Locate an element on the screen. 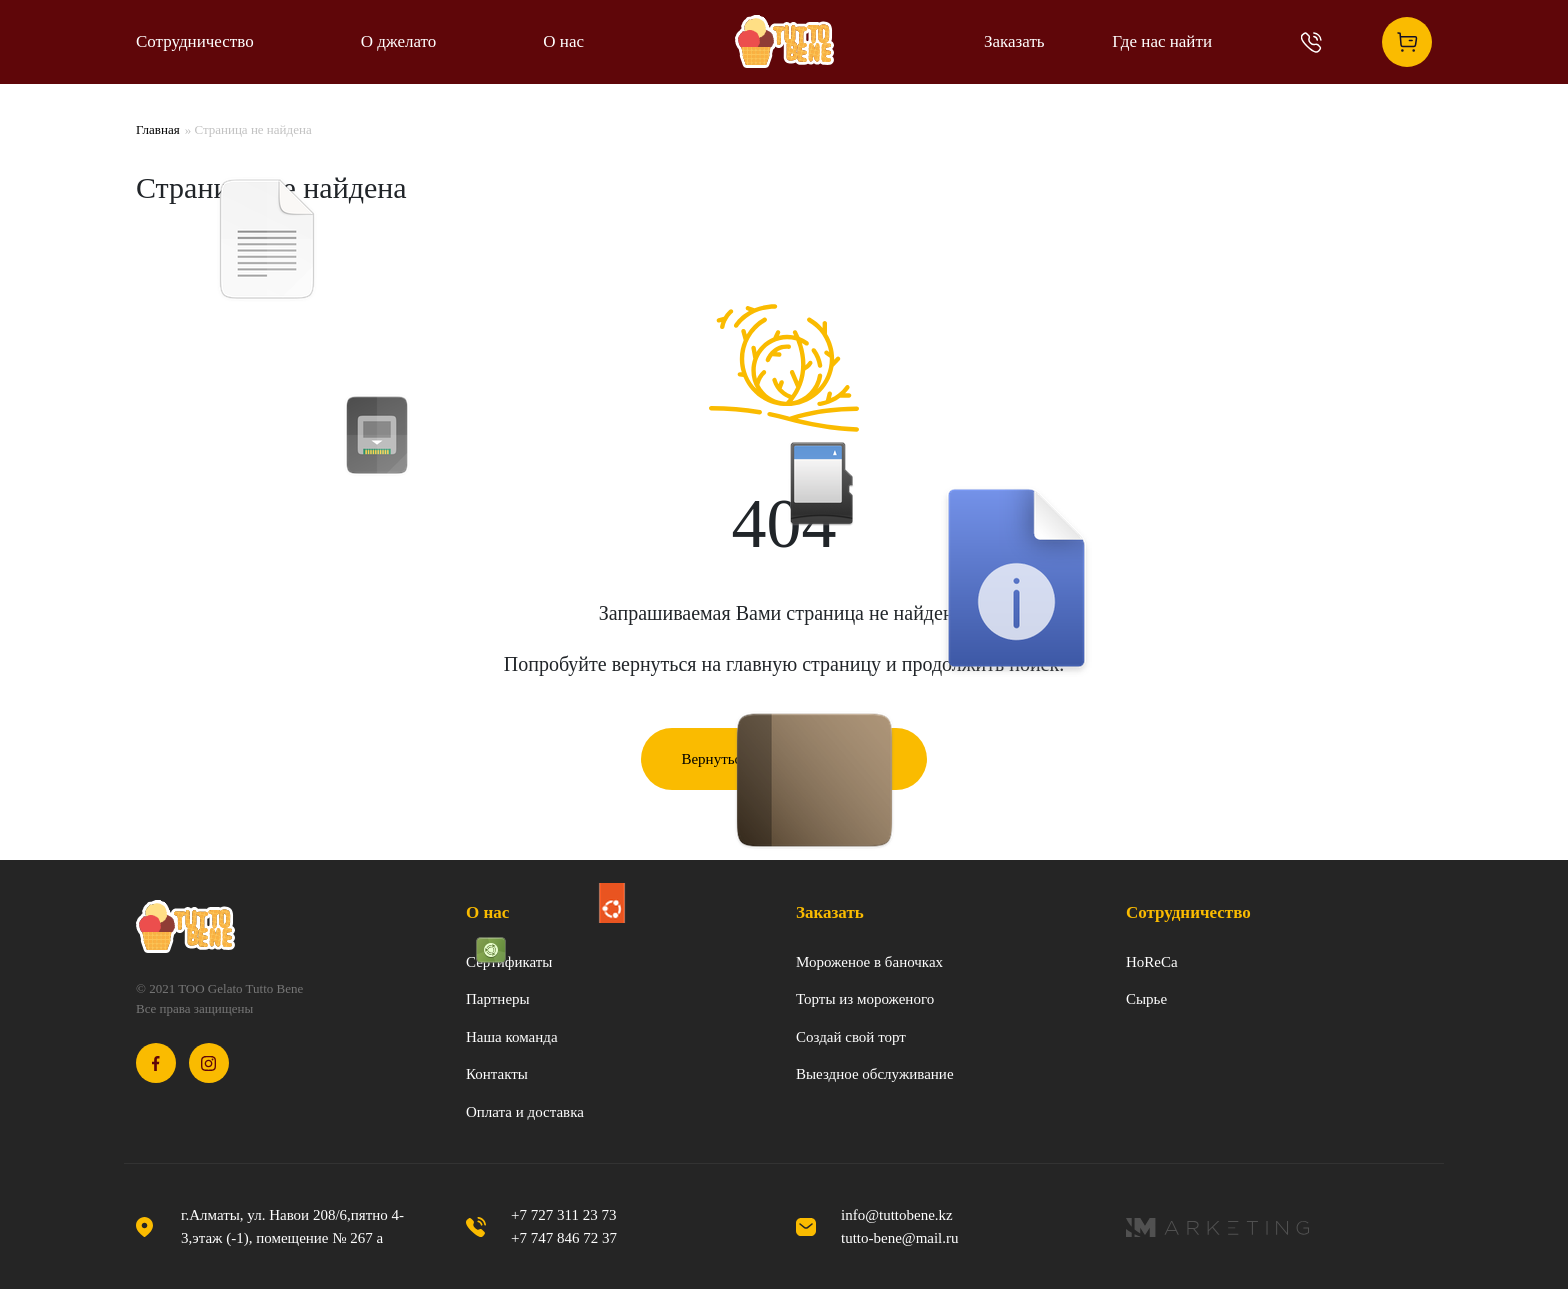 This screenshot has height=1289, width=1568. access desktop folder is located at coordinates (814, 774).